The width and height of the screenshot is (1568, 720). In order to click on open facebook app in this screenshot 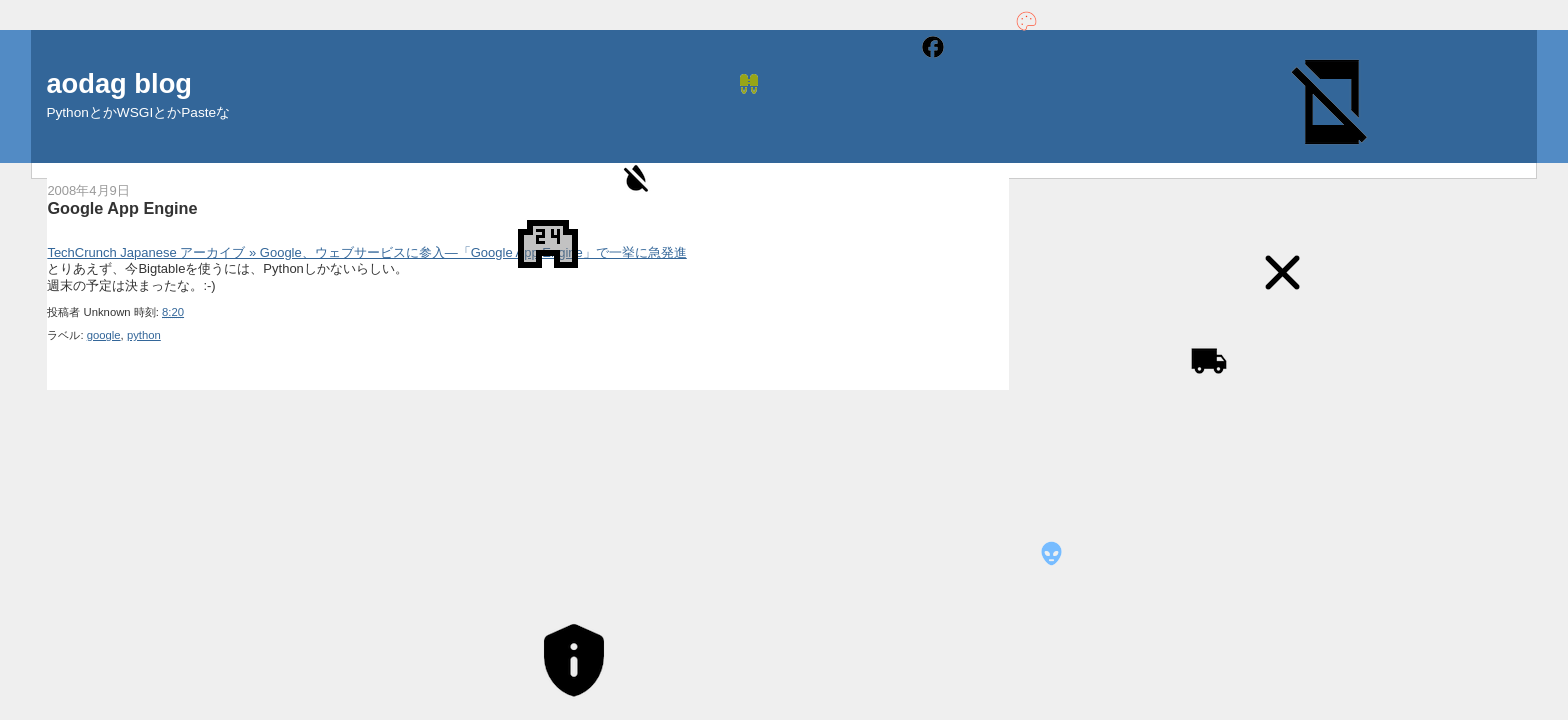, I will do `click(933, 47)`.